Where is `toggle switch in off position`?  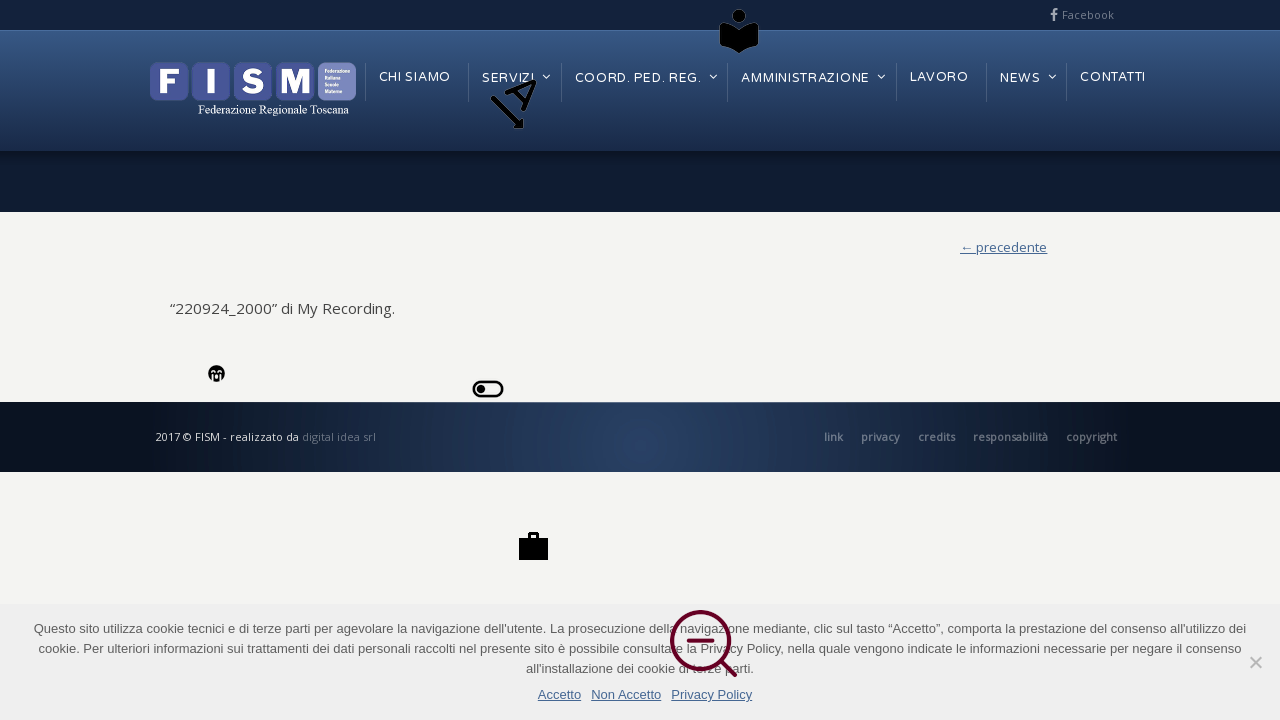 toggle switch in off position is located at coordinates (488, 389).